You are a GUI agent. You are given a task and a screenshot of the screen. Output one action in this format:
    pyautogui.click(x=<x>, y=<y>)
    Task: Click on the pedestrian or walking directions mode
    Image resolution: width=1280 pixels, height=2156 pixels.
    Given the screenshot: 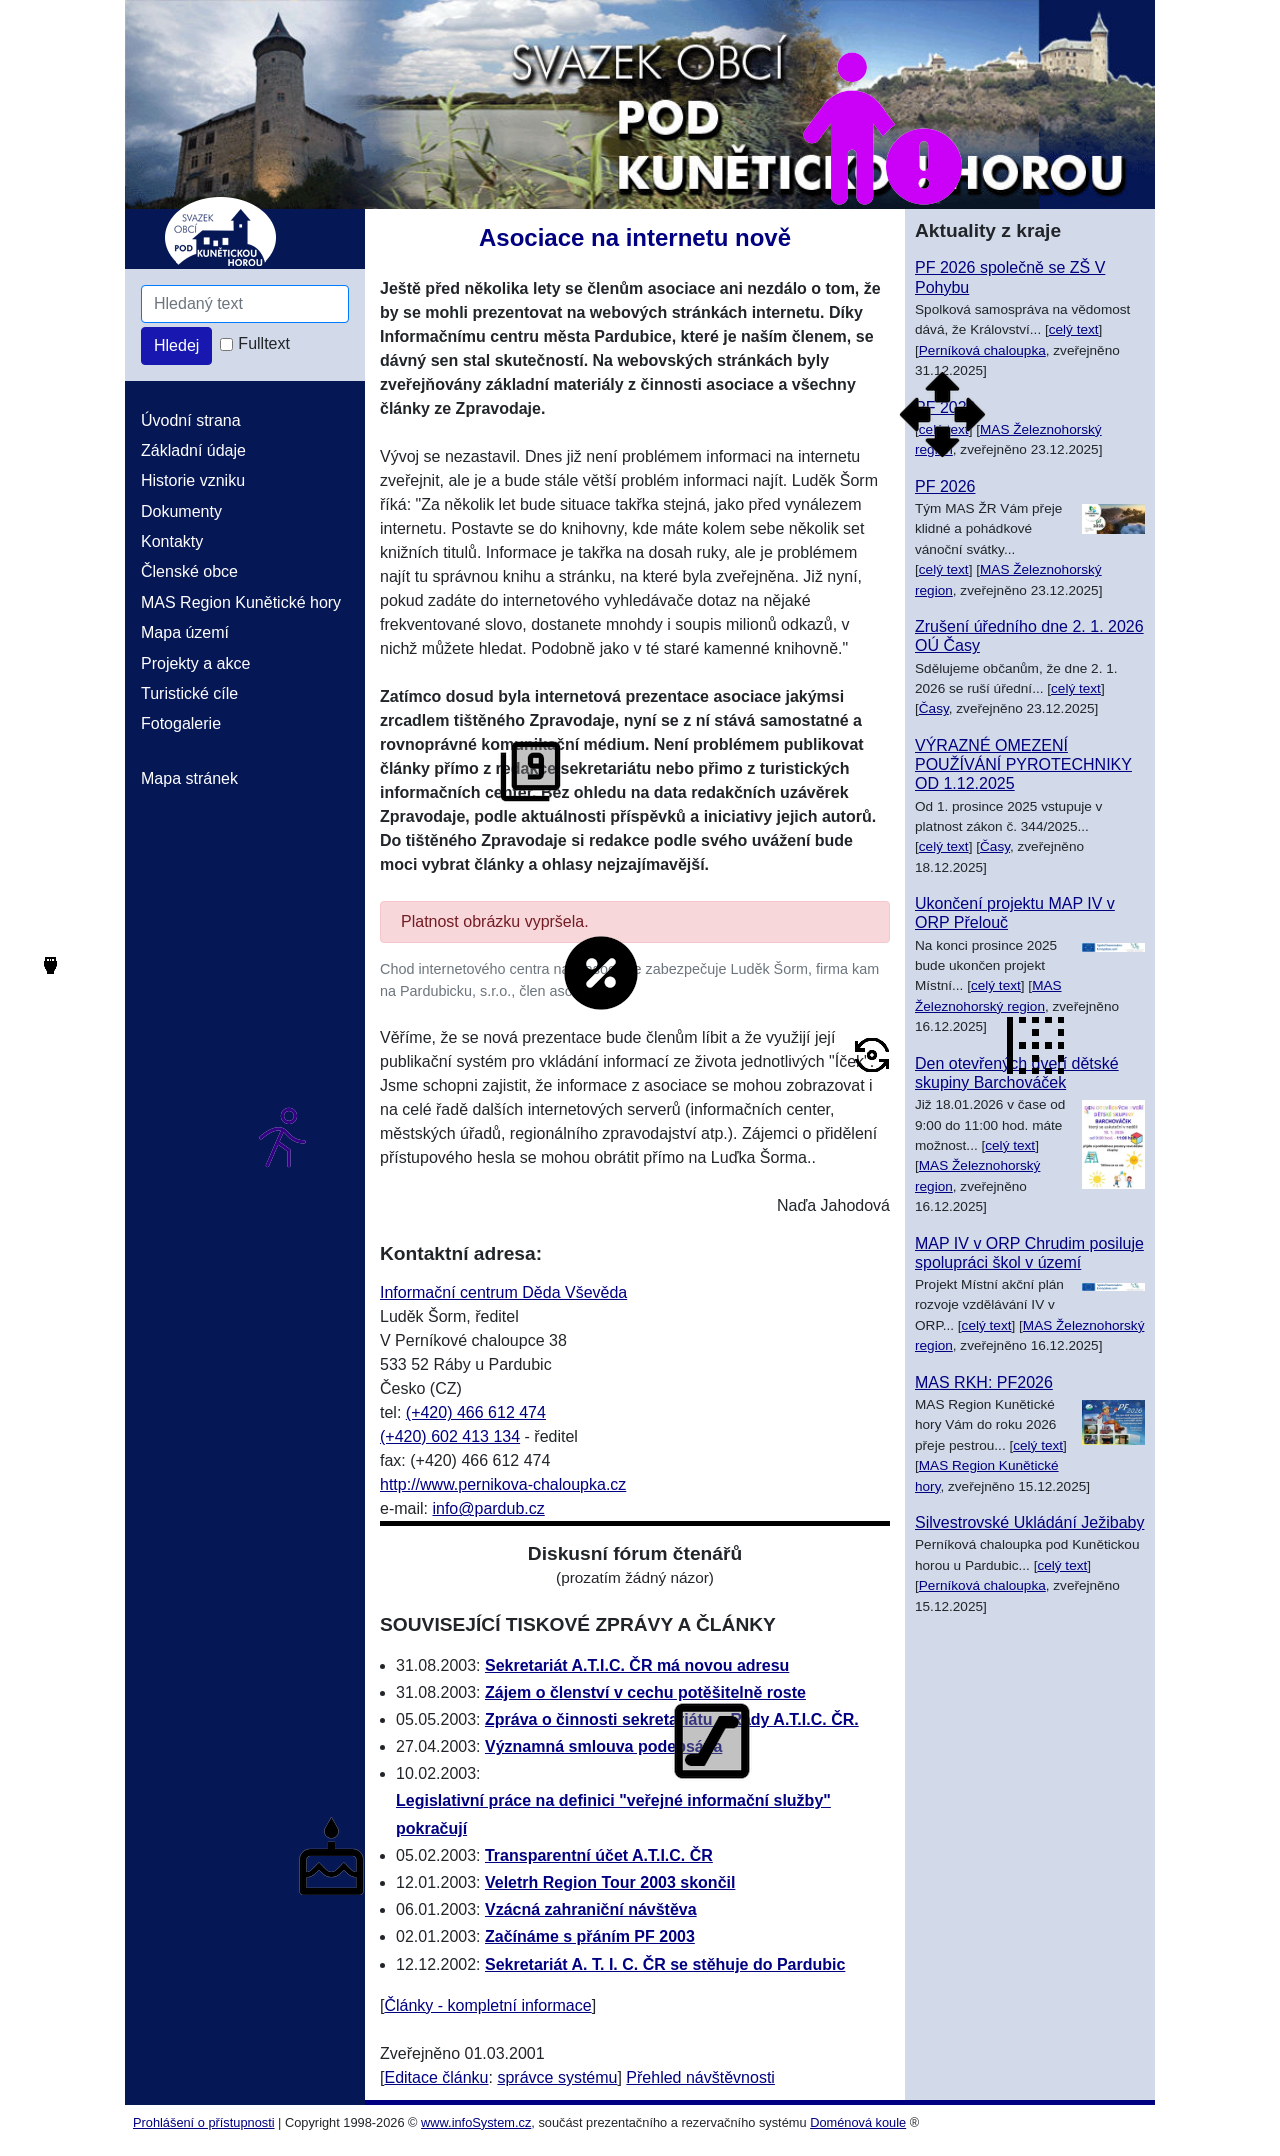 What is the action you would take?
    pyautogui.click(x=282, y=1137)
    